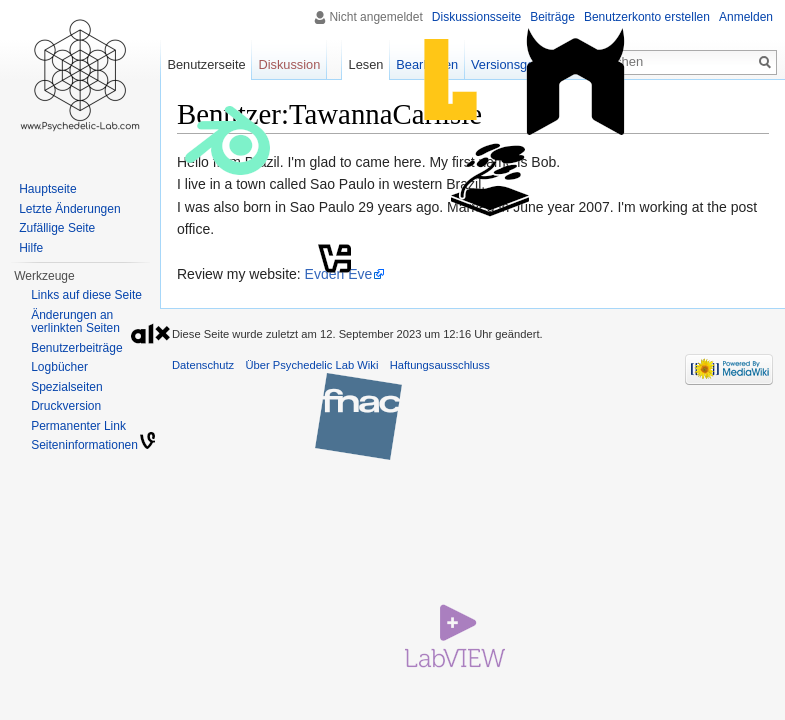  I want to click on open LabVIEW application, so click(455, 636).